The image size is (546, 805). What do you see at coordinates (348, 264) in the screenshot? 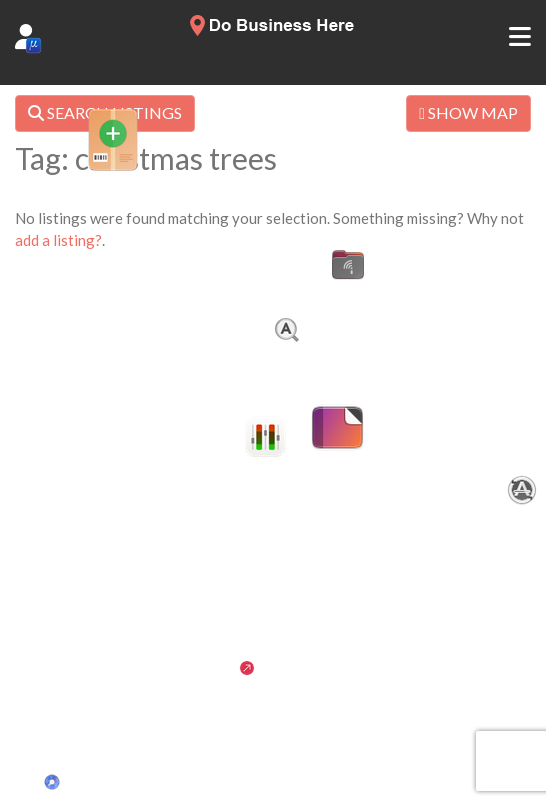
I see `open insync cloud sync folder` at bounding box center [348, 264].